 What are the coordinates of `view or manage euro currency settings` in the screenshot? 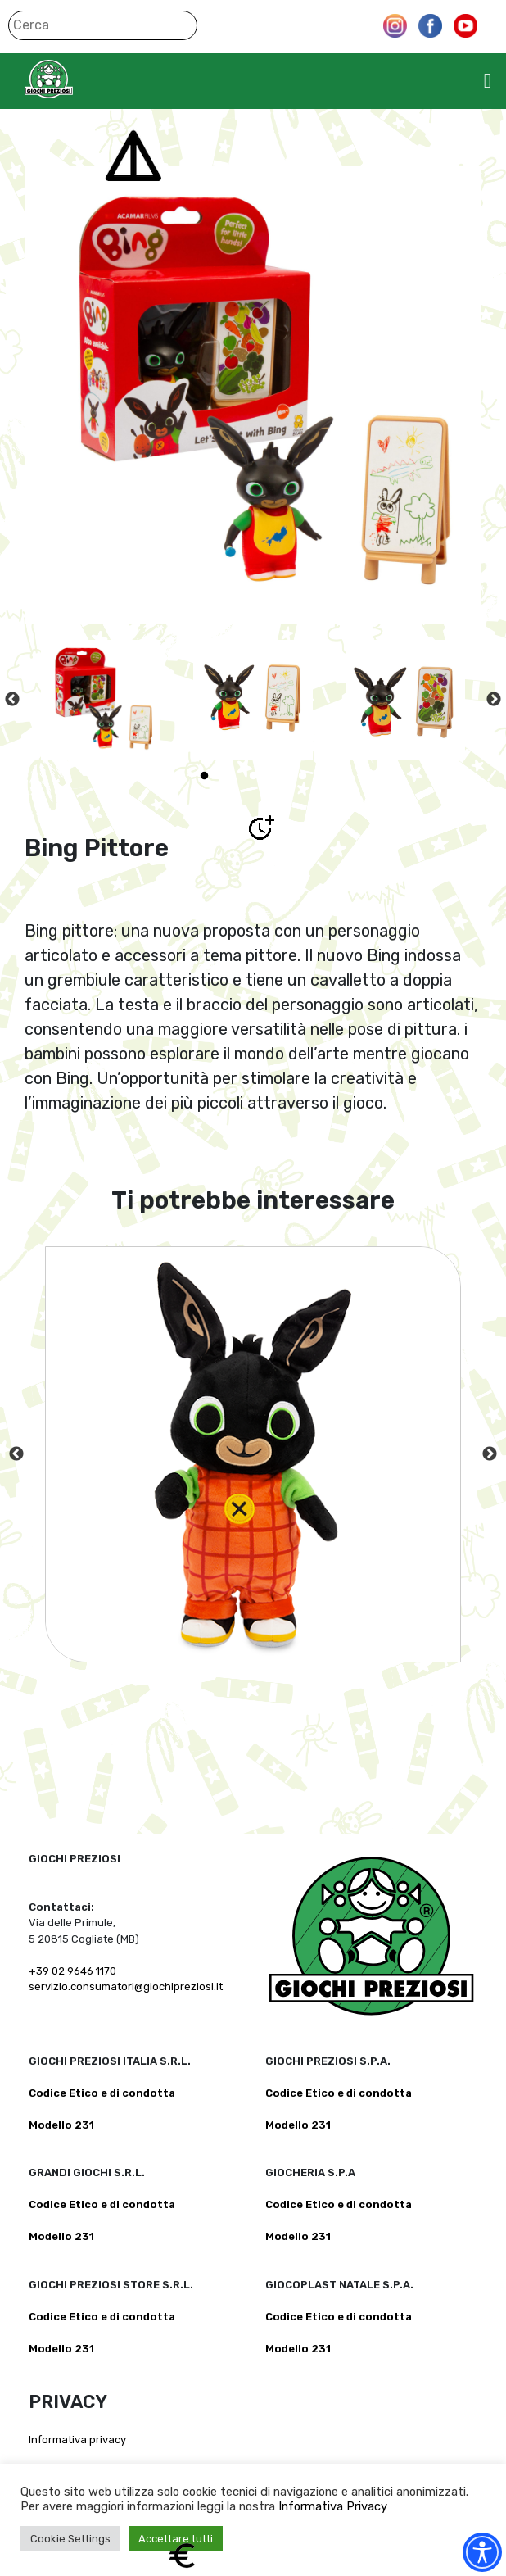 It's located at (183, 2556).